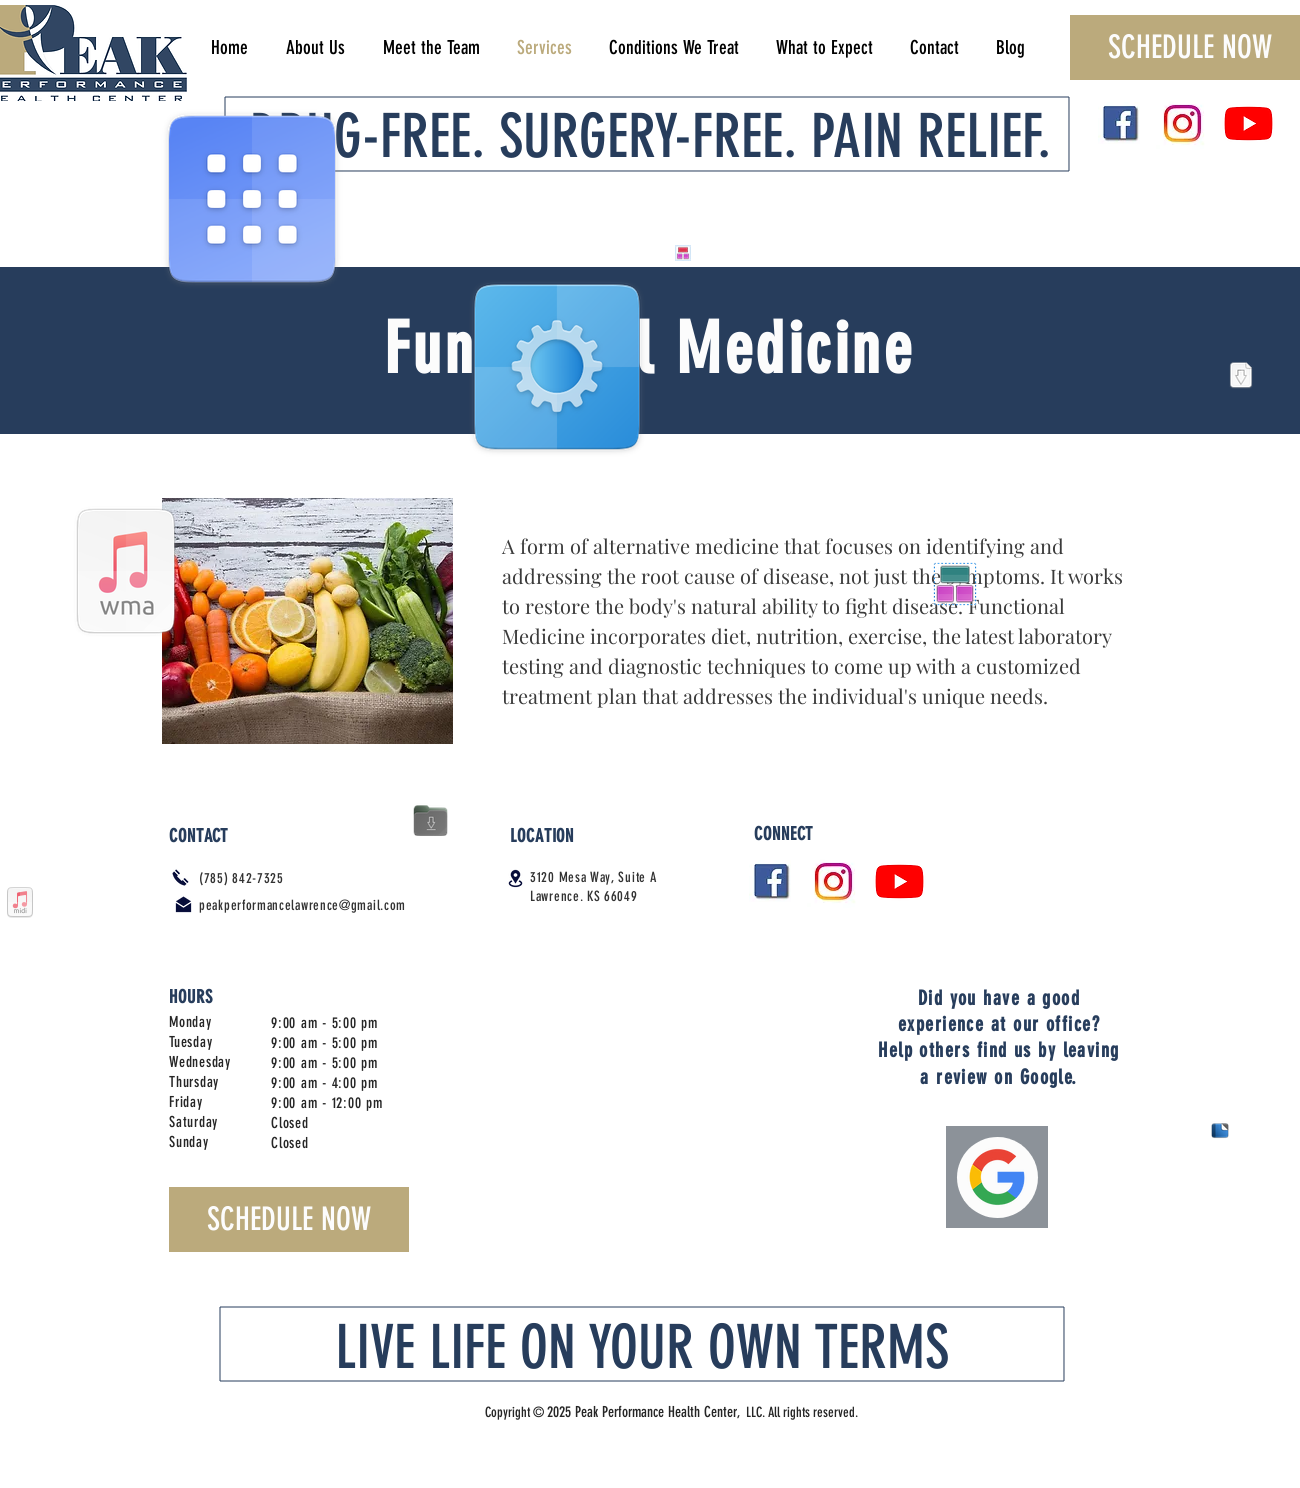  I want to click on a midi audio file, so click(20, 902).